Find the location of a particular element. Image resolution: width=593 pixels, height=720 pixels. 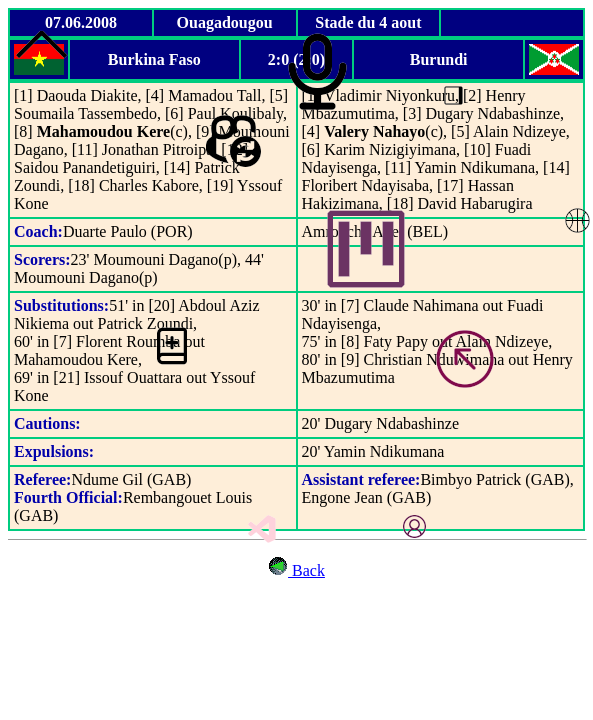

add a new book to your library is located at coordinates (172, 346).